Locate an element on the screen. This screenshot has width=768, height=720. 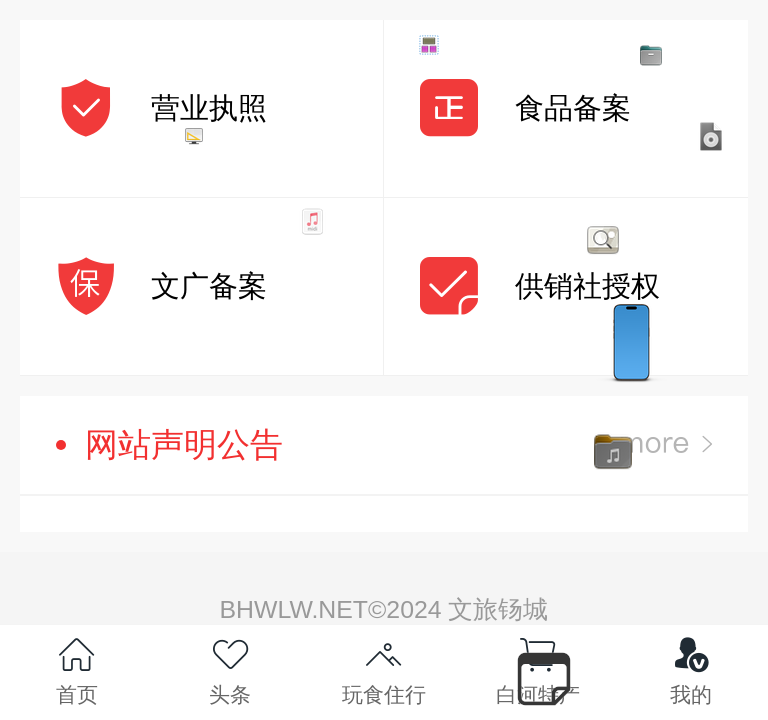
select all items in the current view is located at coordinates (429, 45).